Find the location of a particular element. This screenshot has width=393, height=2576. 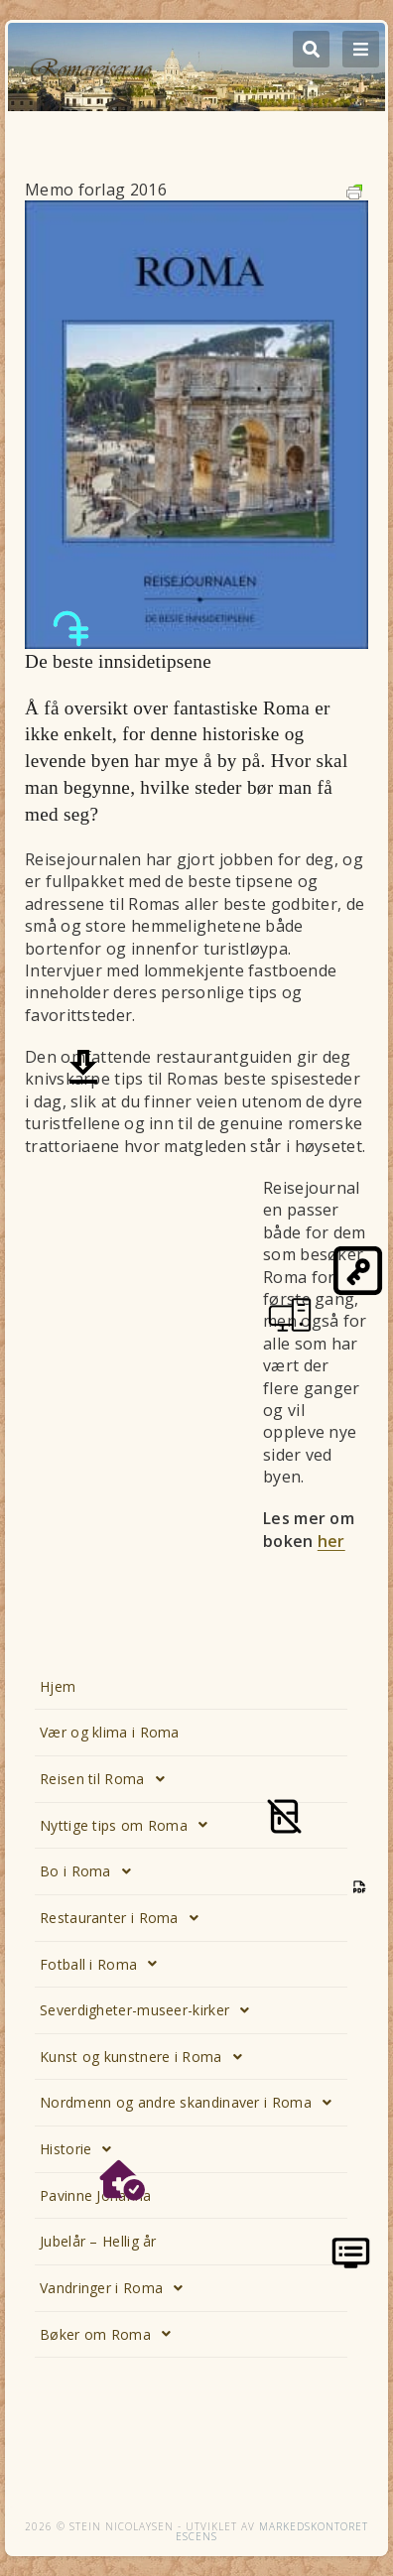

access desktop or PC settings is located at coordinates (290, 1315).